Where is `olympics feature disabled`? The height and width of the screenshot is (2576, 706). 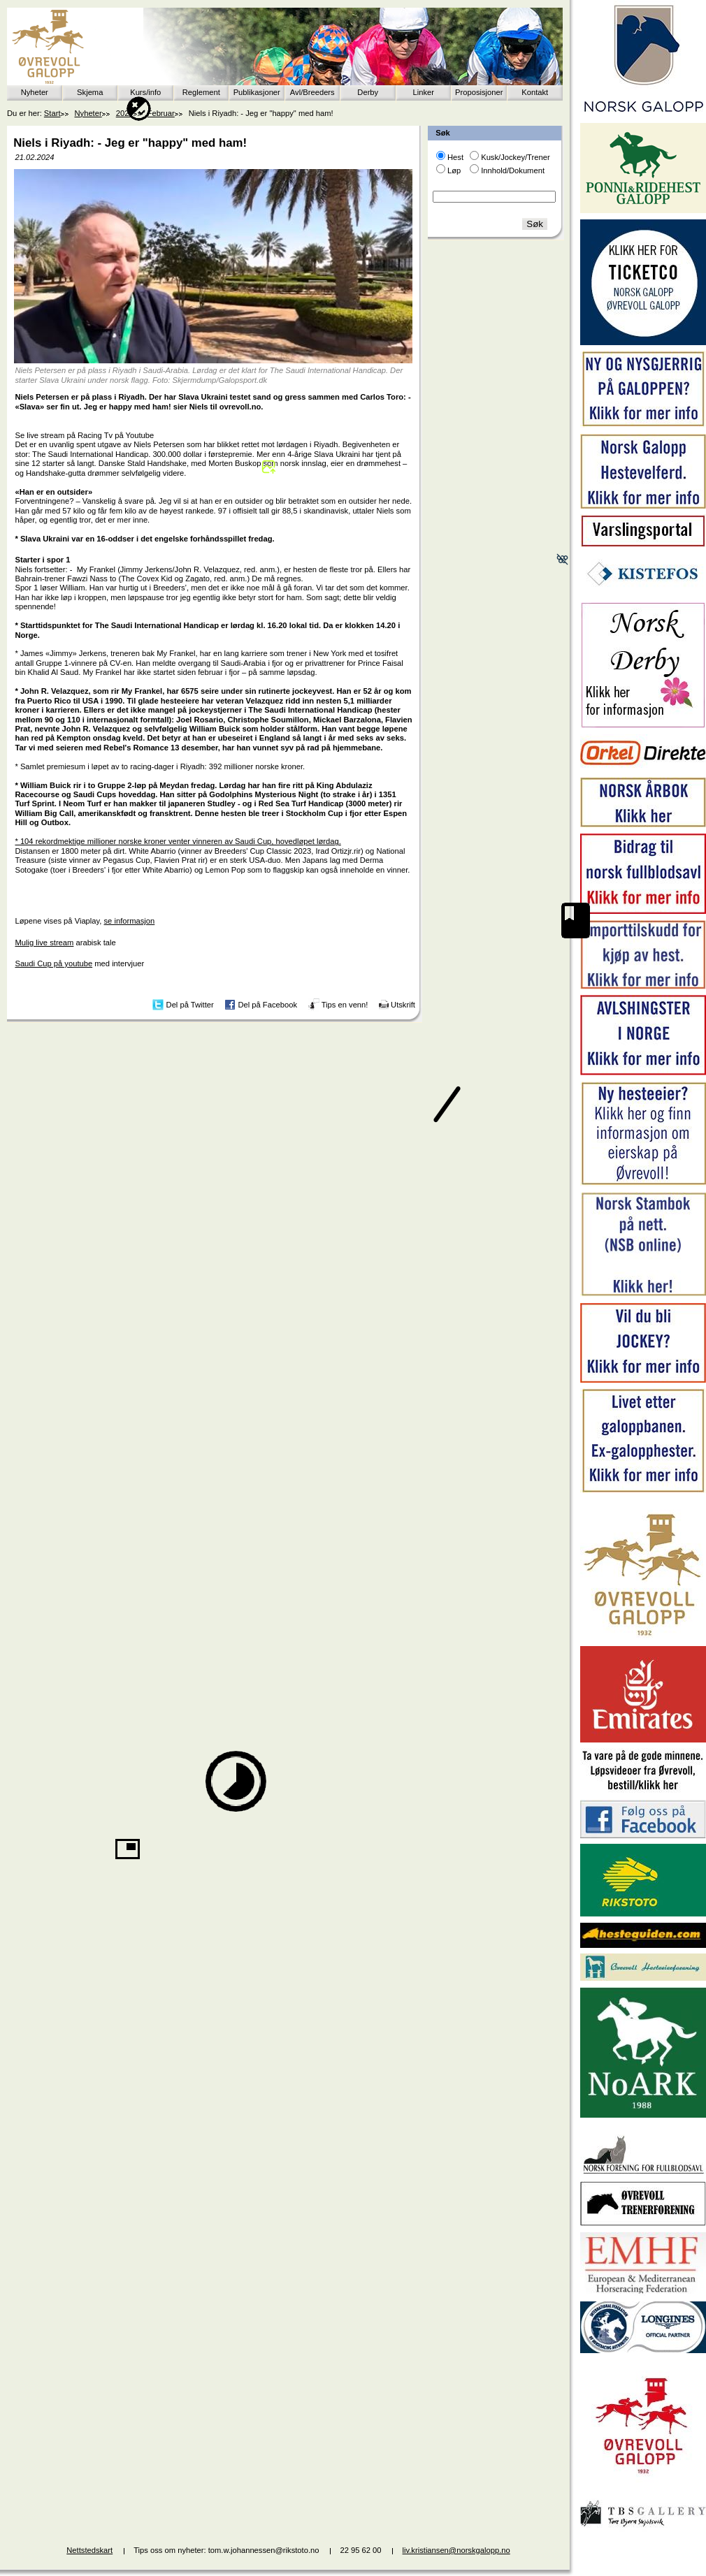
olympics feature disabled is located at coordinates (562, 559).